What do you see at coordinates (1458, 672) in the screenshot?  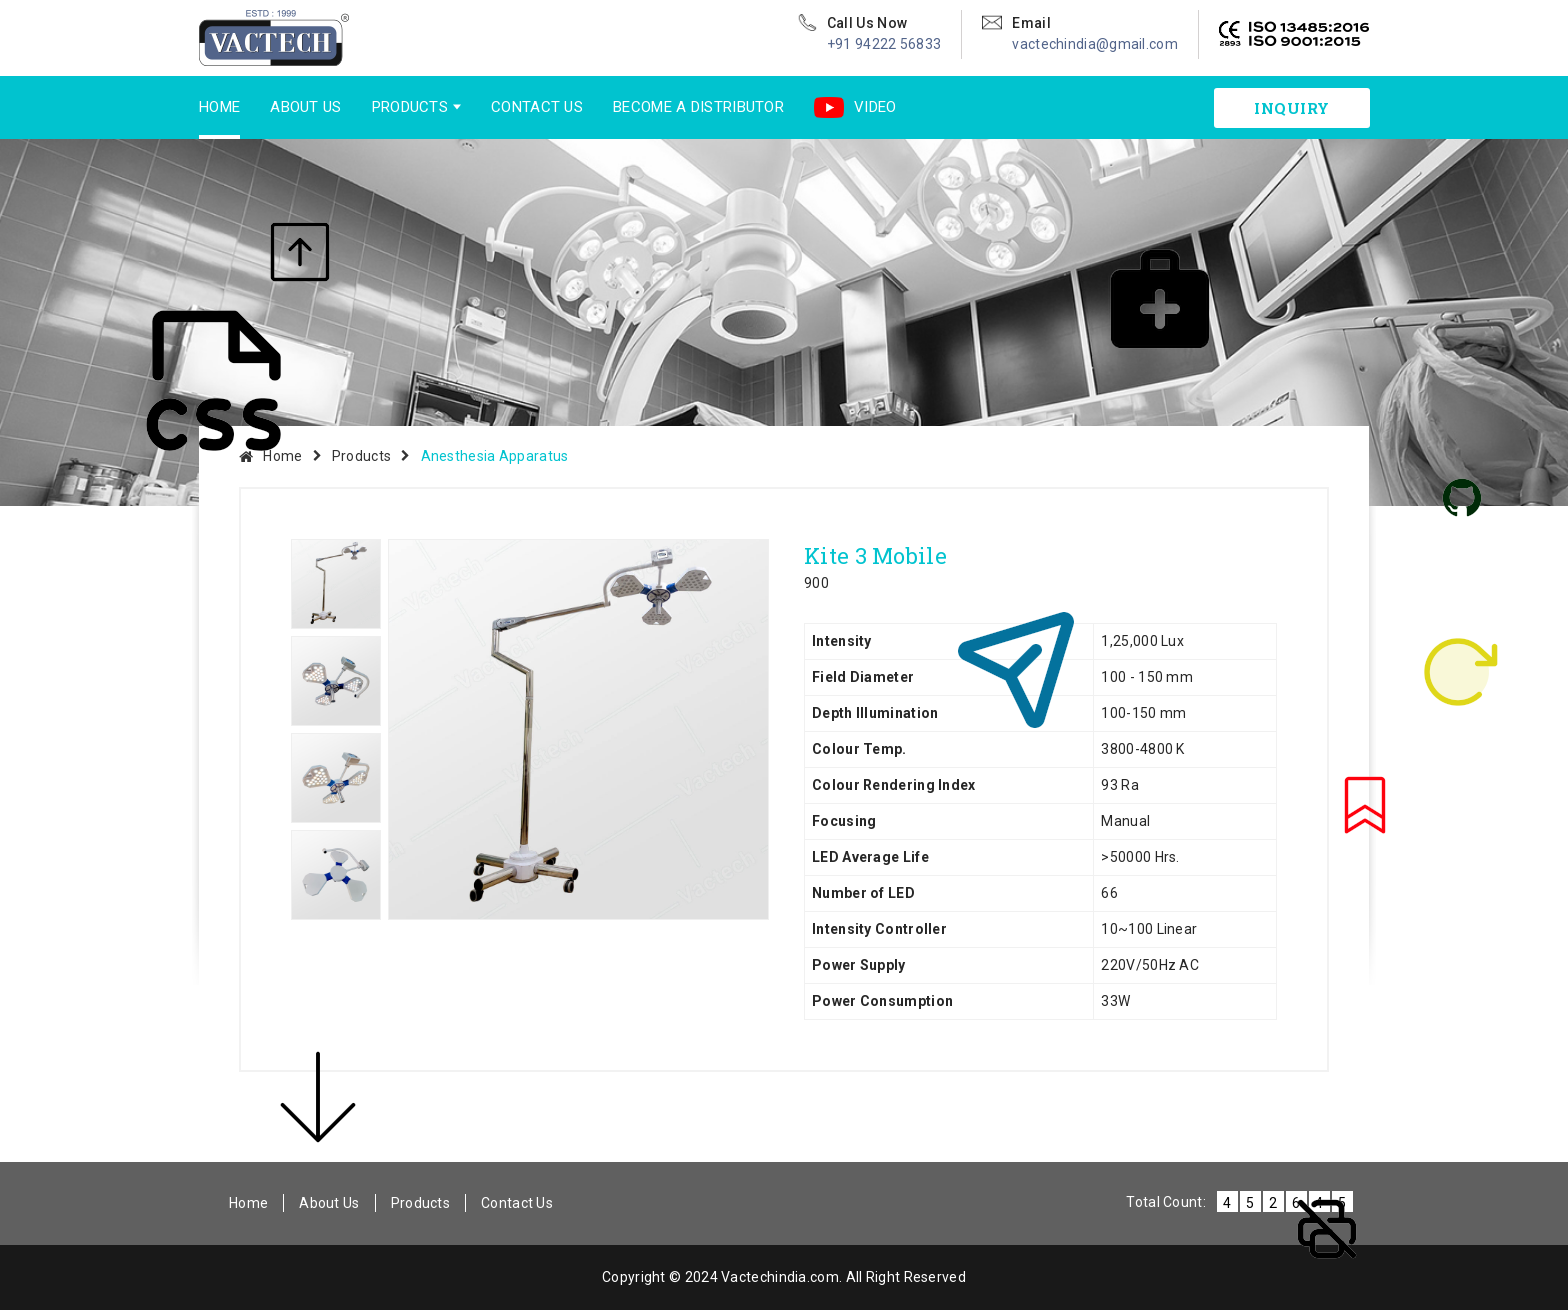 I see `refresh or reload content` at bounding box center [1458, 672].